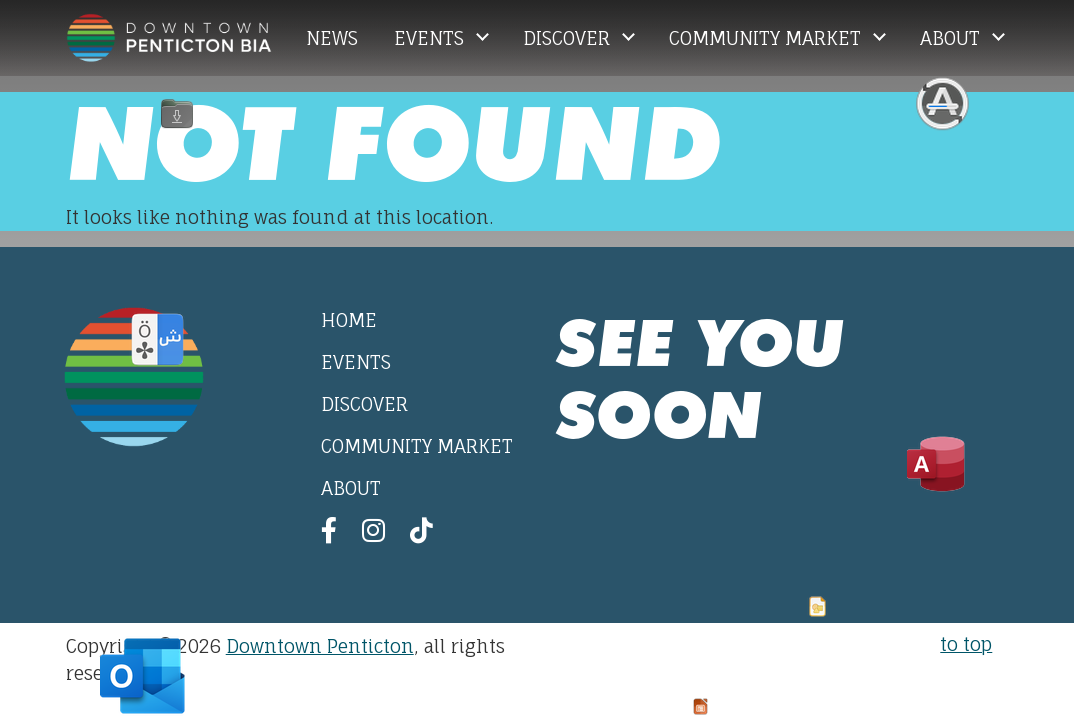  Describe the element at coordinates (817, 606) in the screenshot. I see `open a graphics template file` at that location.